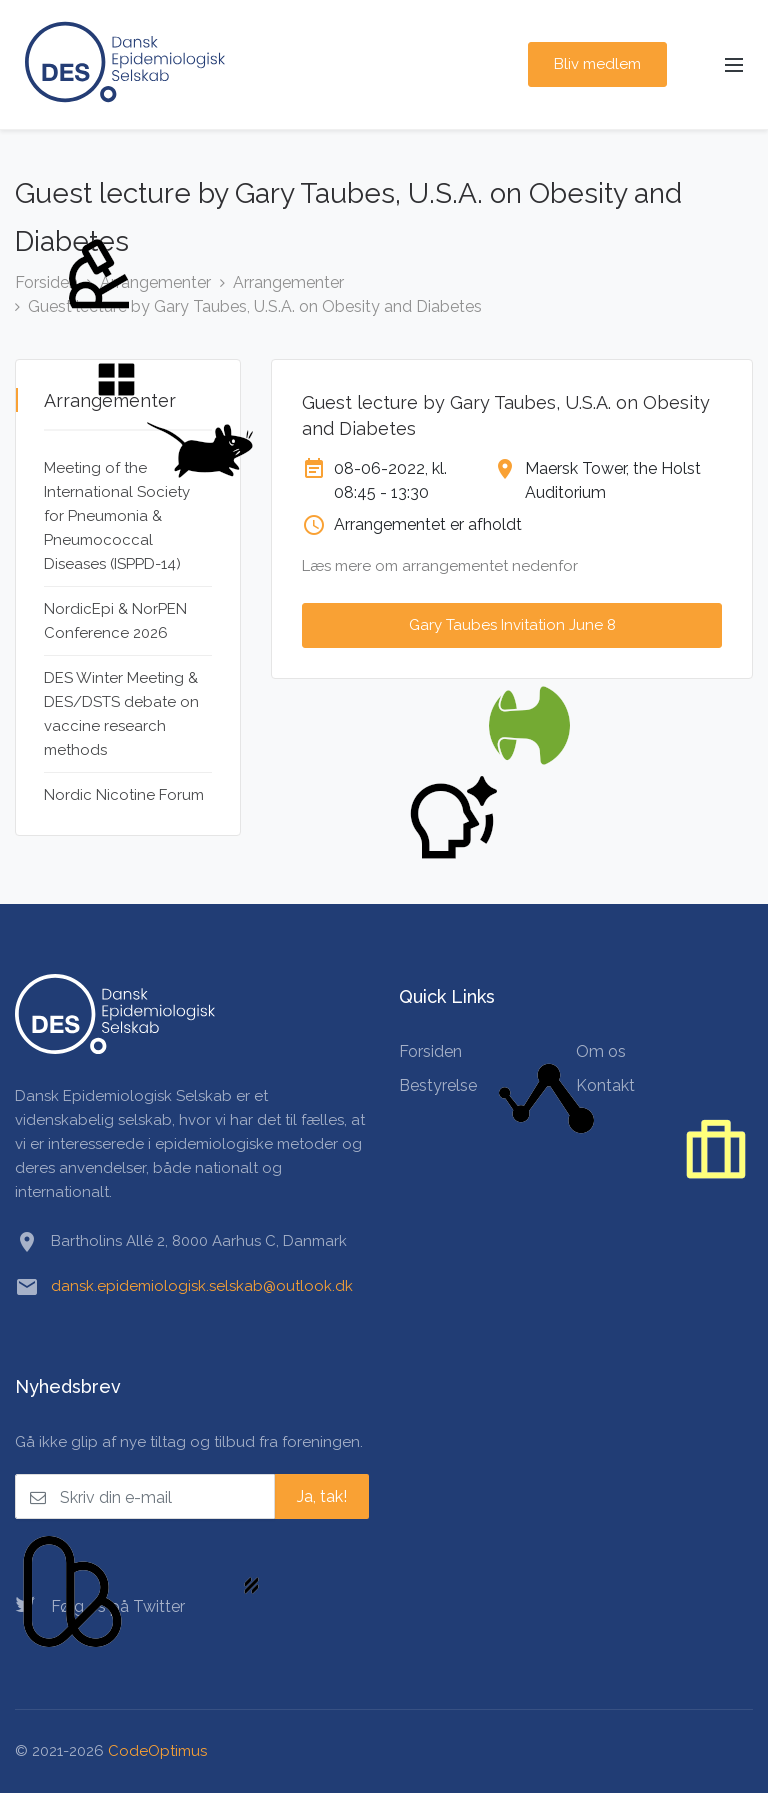  Describe the element at coordinates (452, 821) in the screenshot. I see `access speak ai voice assistant` at that location.